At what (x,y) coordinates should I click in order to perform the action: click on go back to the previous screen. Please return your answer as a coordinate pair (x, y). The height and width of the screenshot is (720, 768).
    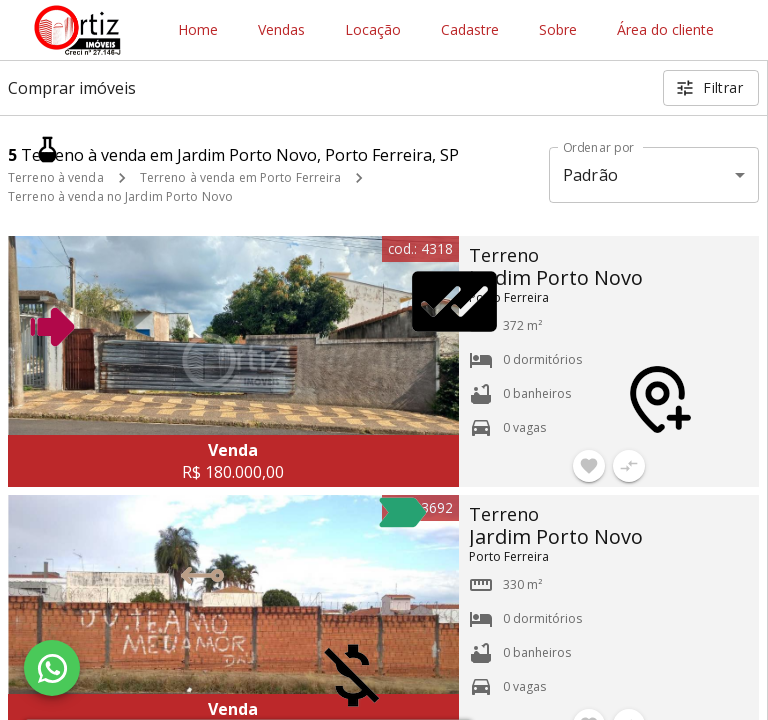
    Looking at the image, I should click on (202, 575).